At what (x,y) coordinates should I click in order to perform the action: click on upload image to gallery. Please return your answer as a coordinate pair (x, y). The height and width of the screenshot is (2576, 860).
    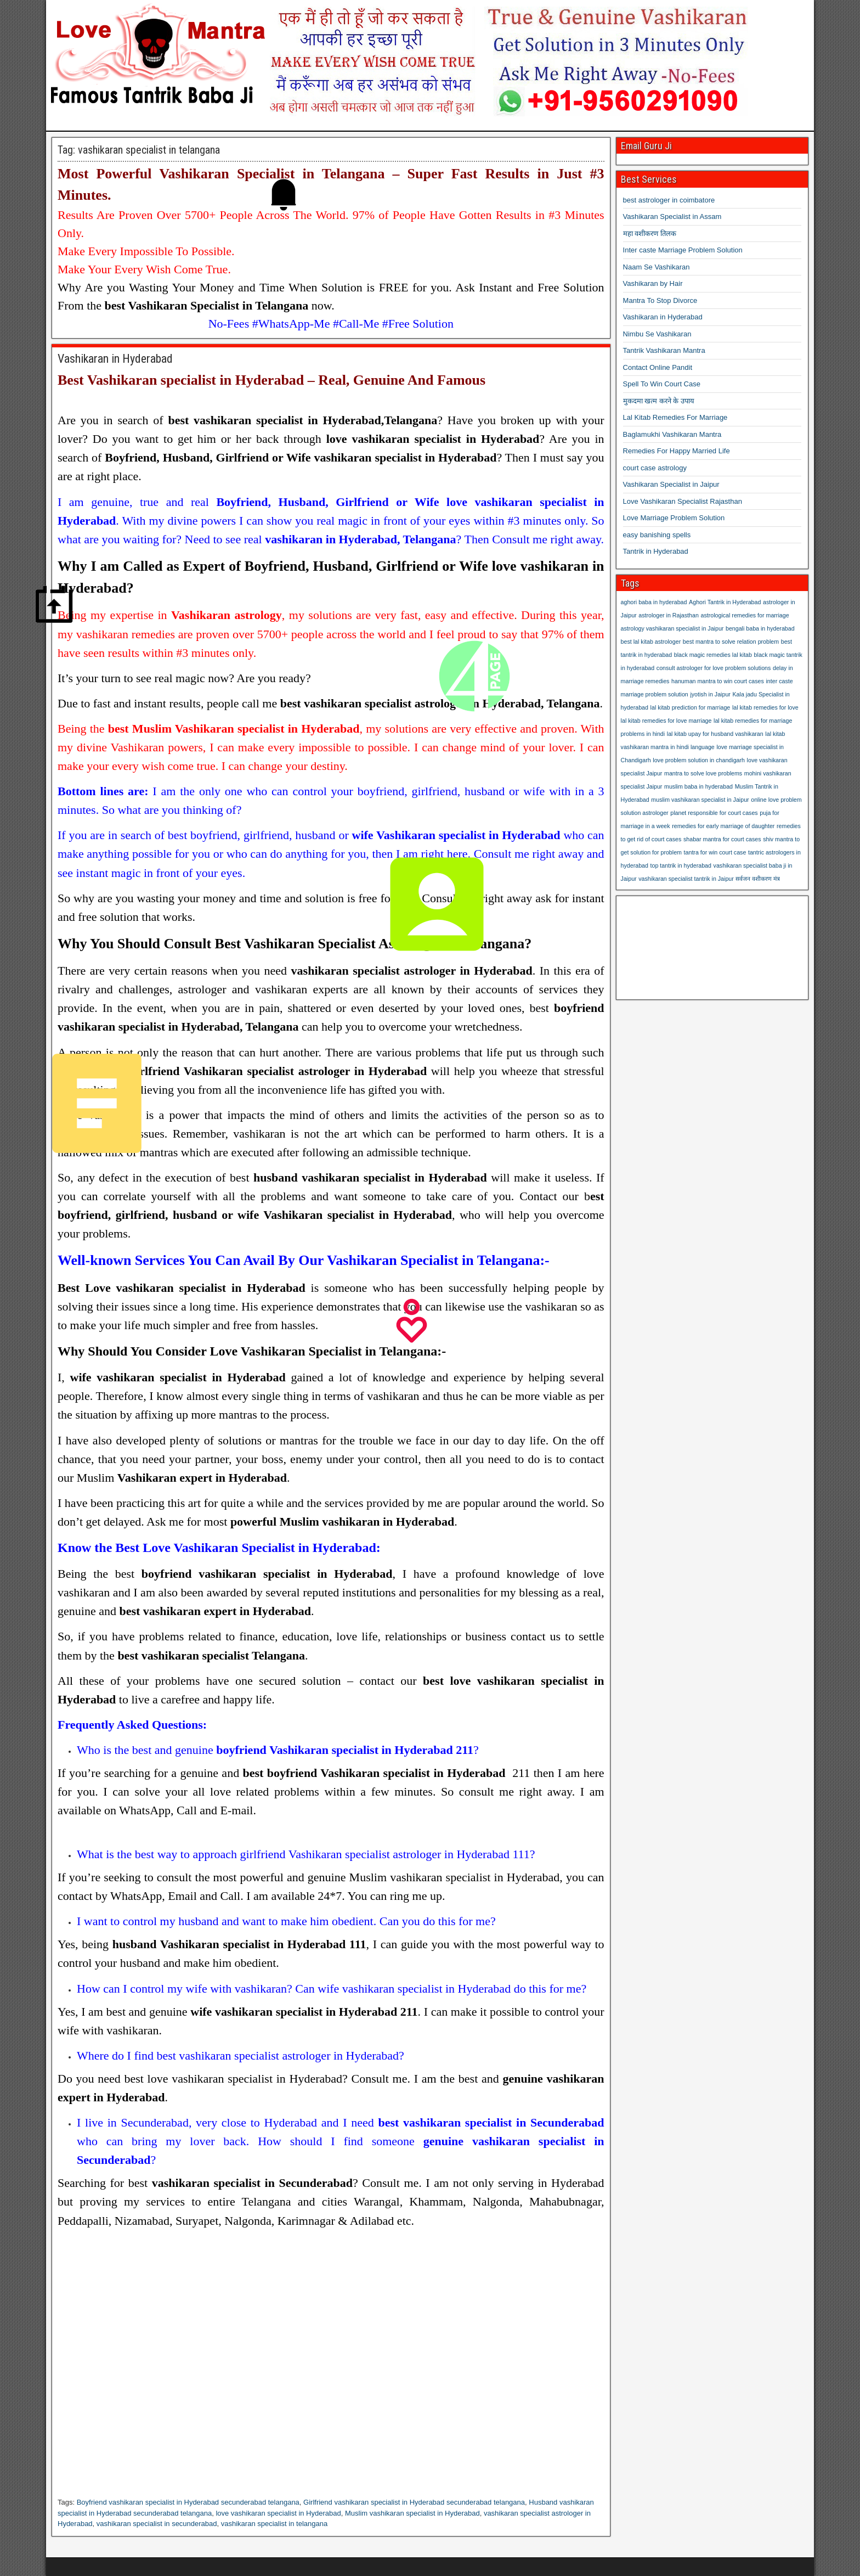
    Looking at the image, I should click on (54, 606).